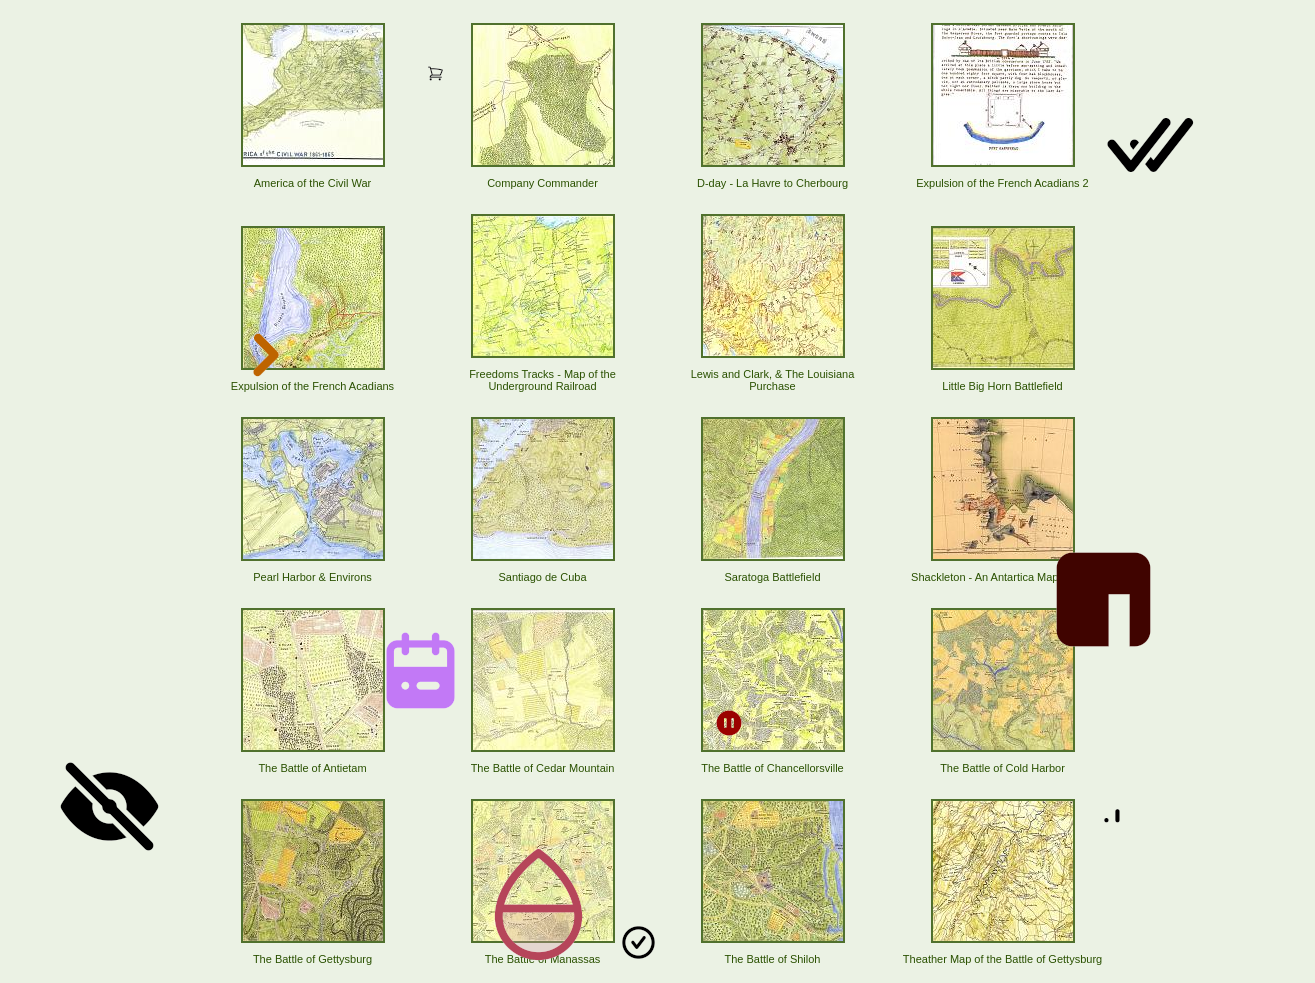 The width and height of the screenshot is (1315, 983). What do you see at coordinates (538, 908) in the screenshot?
I see `adjust humidity or moisture level` at bounding box center [538, 908].